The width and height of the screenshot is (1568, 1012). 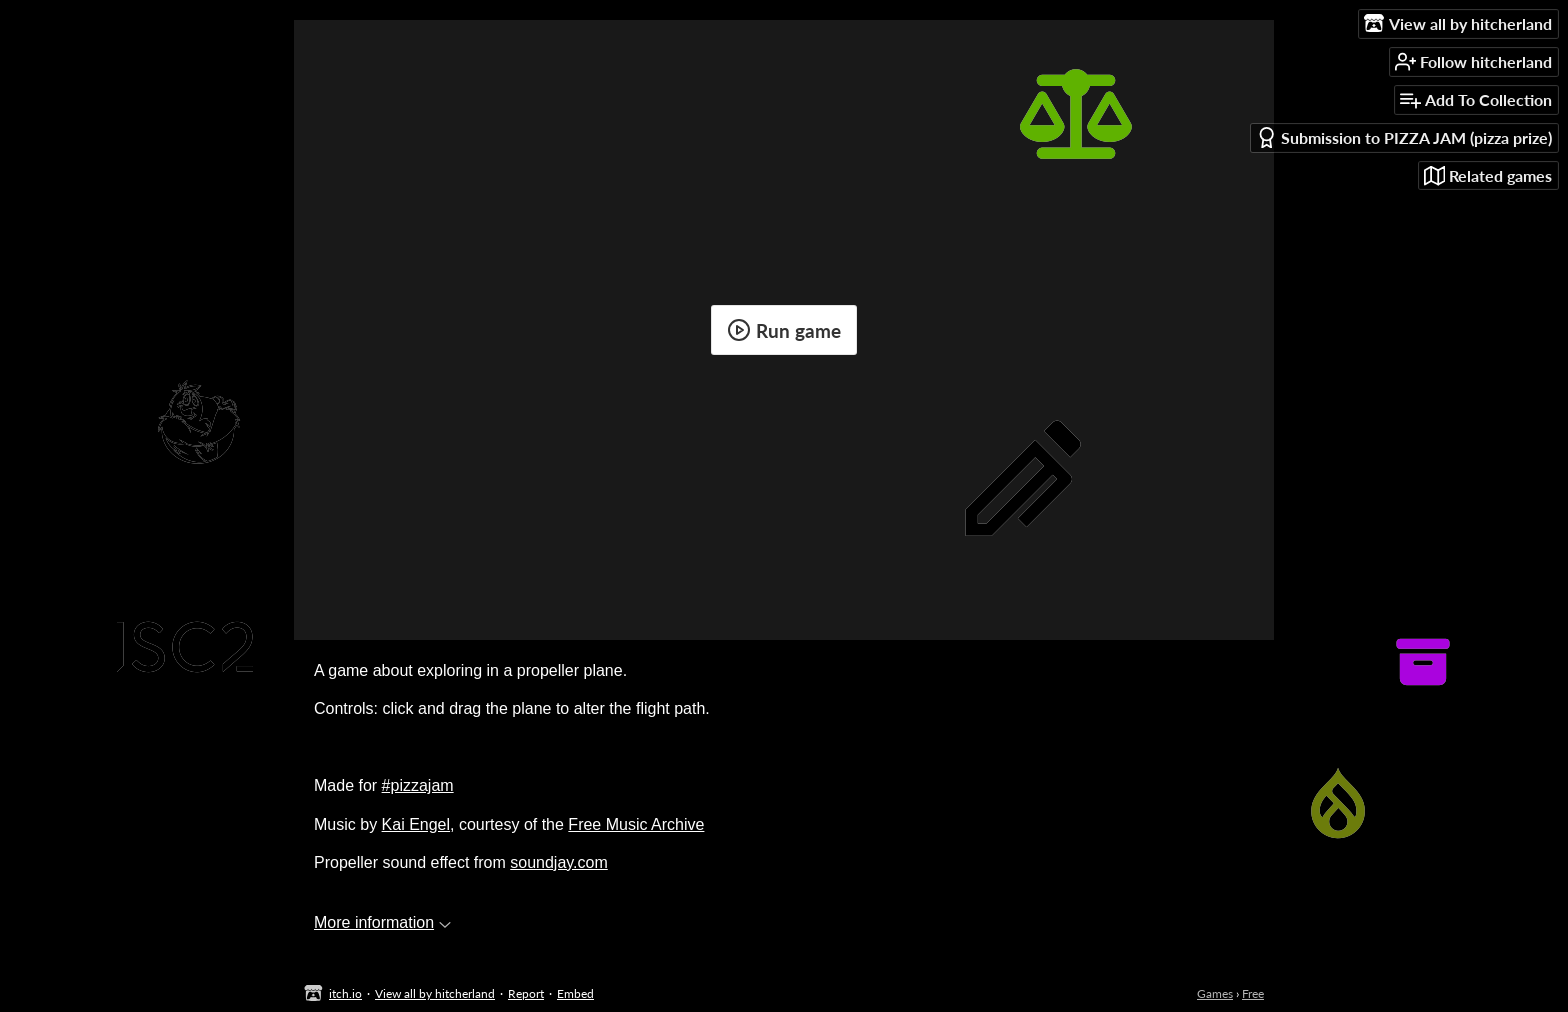 I want to click on ISC² official logo, so click(x=185, y=647).